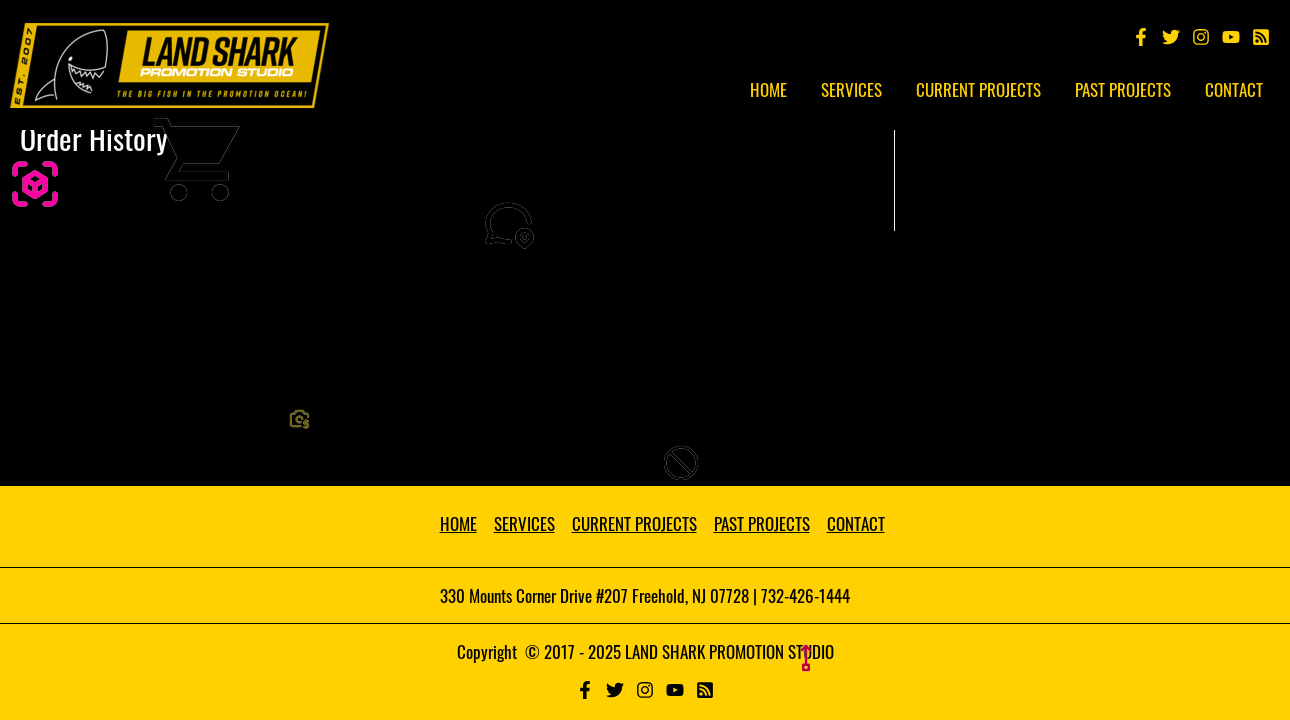 The width and height of the screenshot is (1290, 720). I want to click on pin a conversation to a location, so click(508, 223).